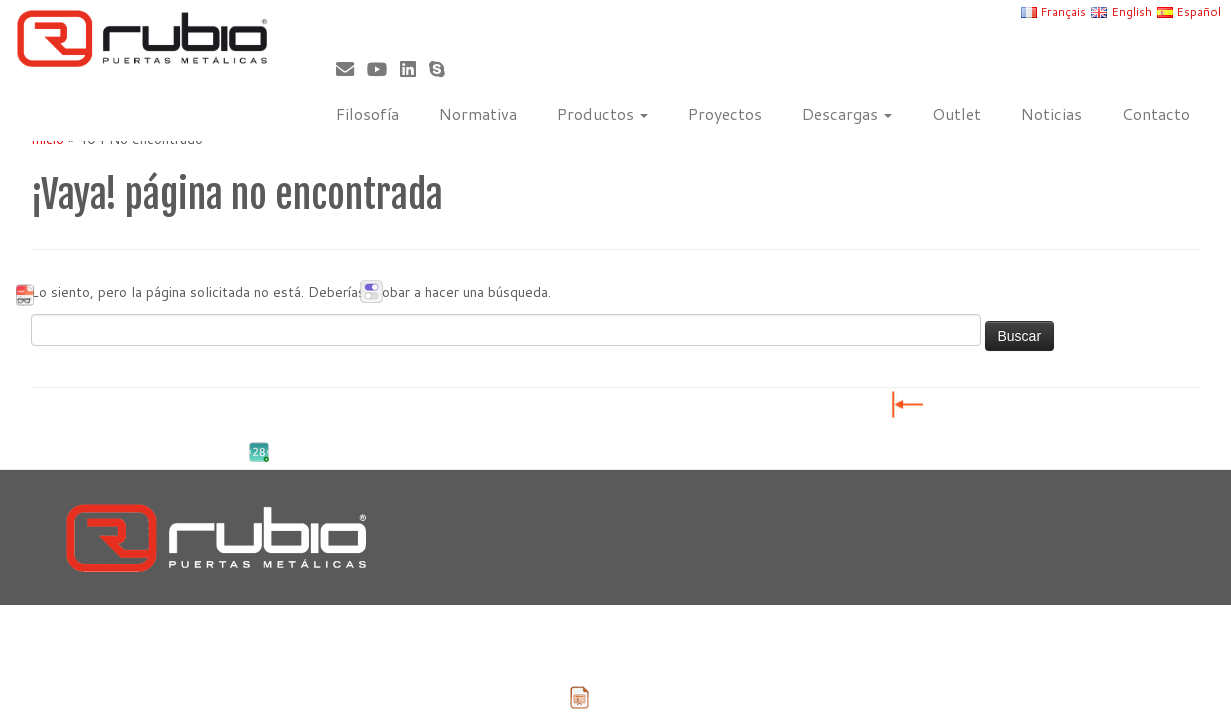  What do you see at coordinates (579, 697) in the screenshot?
I see `libreoffice impress presentation template file` at bounding box center [579, 697].